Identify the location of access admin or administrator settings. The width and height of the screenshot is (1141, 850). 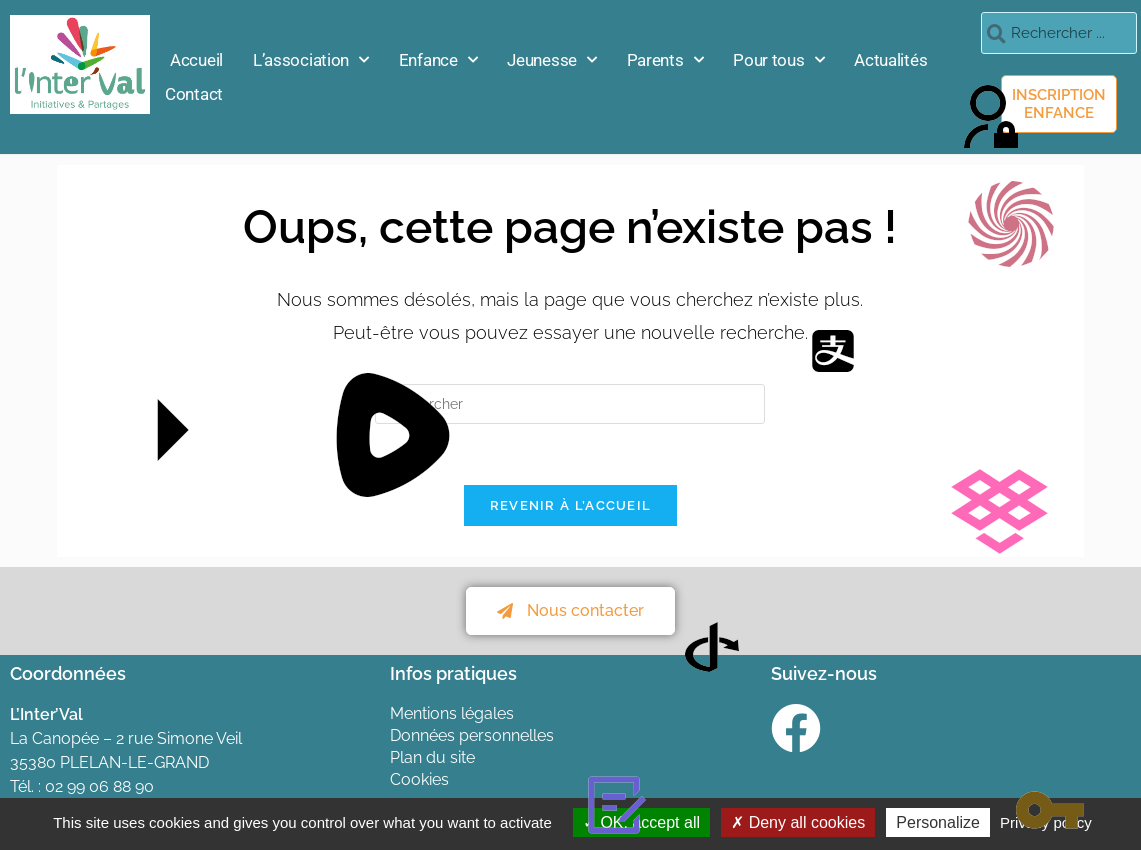
(988, 118).